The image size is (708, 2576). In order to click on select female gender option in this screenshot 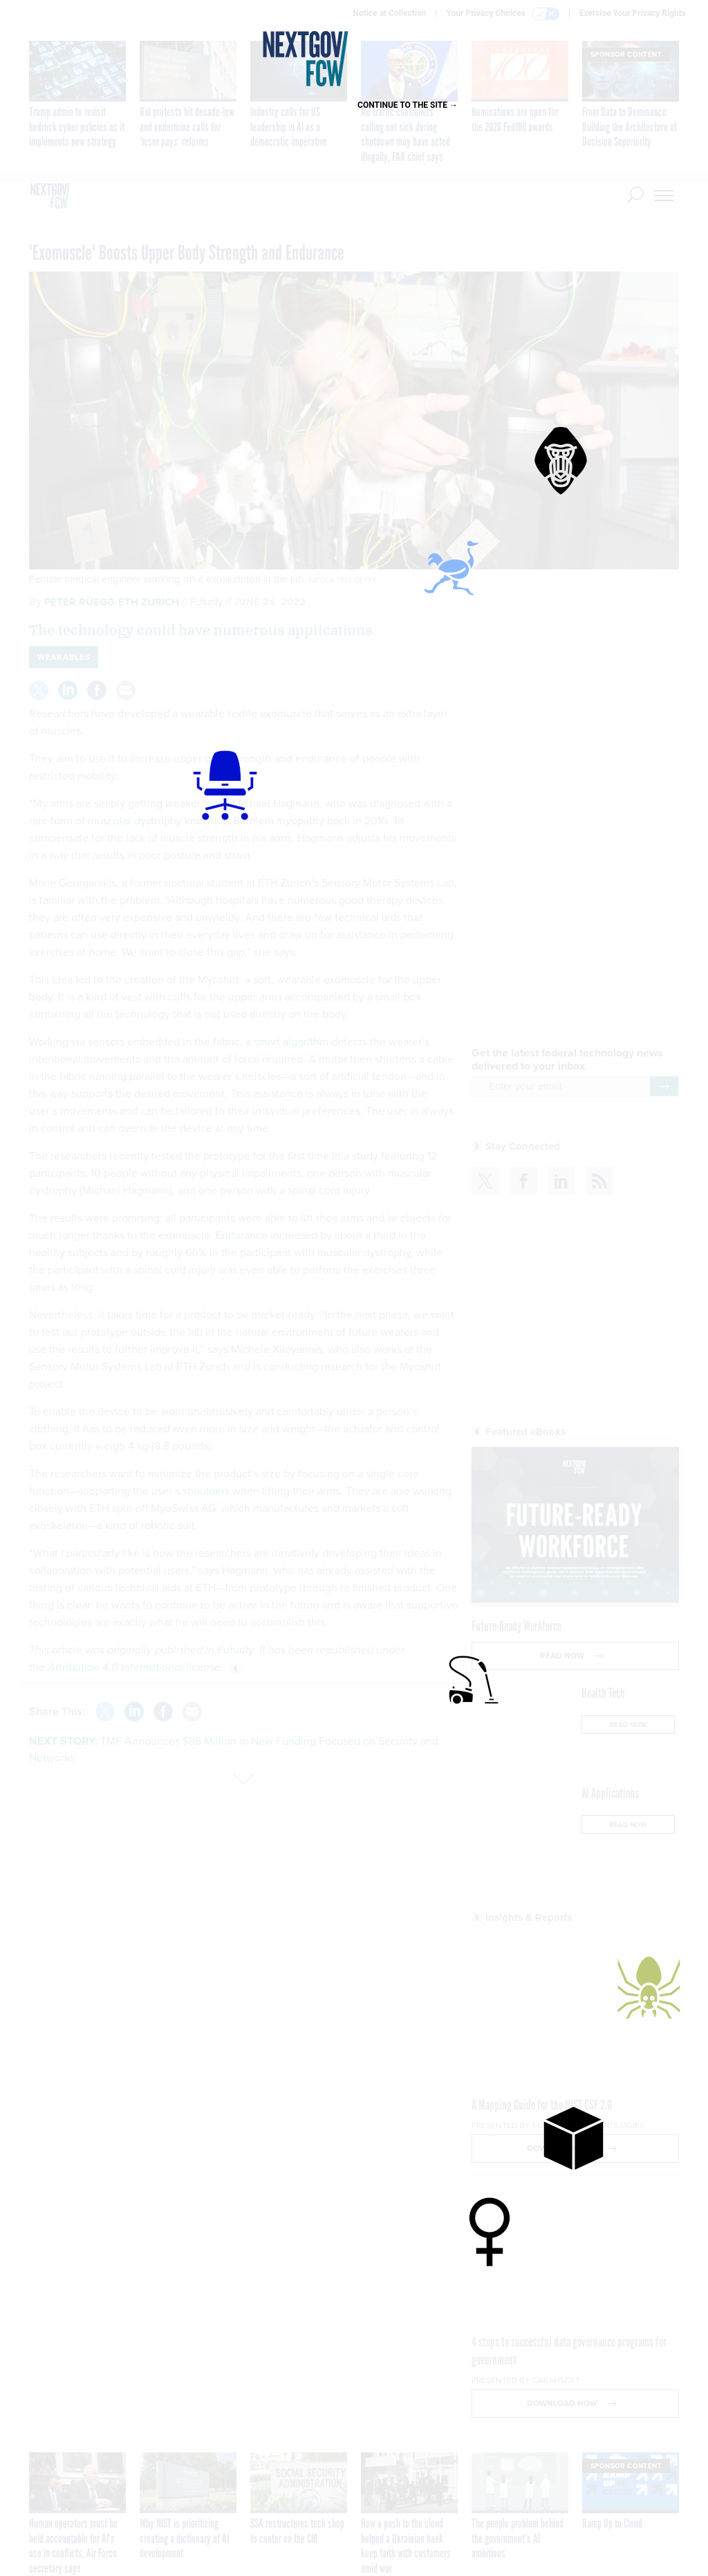, I will do `click(490, 2232)`.